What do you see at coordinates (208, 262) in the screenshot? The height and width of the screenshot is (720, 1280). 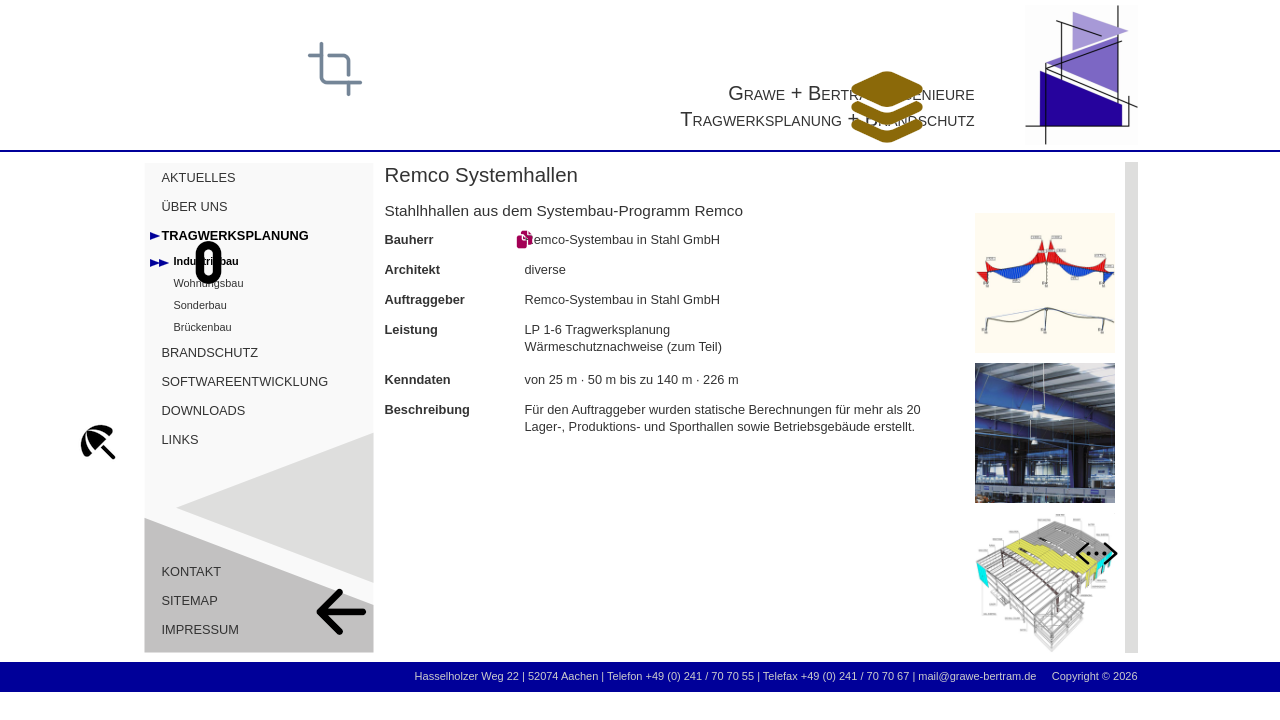 I see `indicates zero items or empty count` at bounding box center [208, 262].